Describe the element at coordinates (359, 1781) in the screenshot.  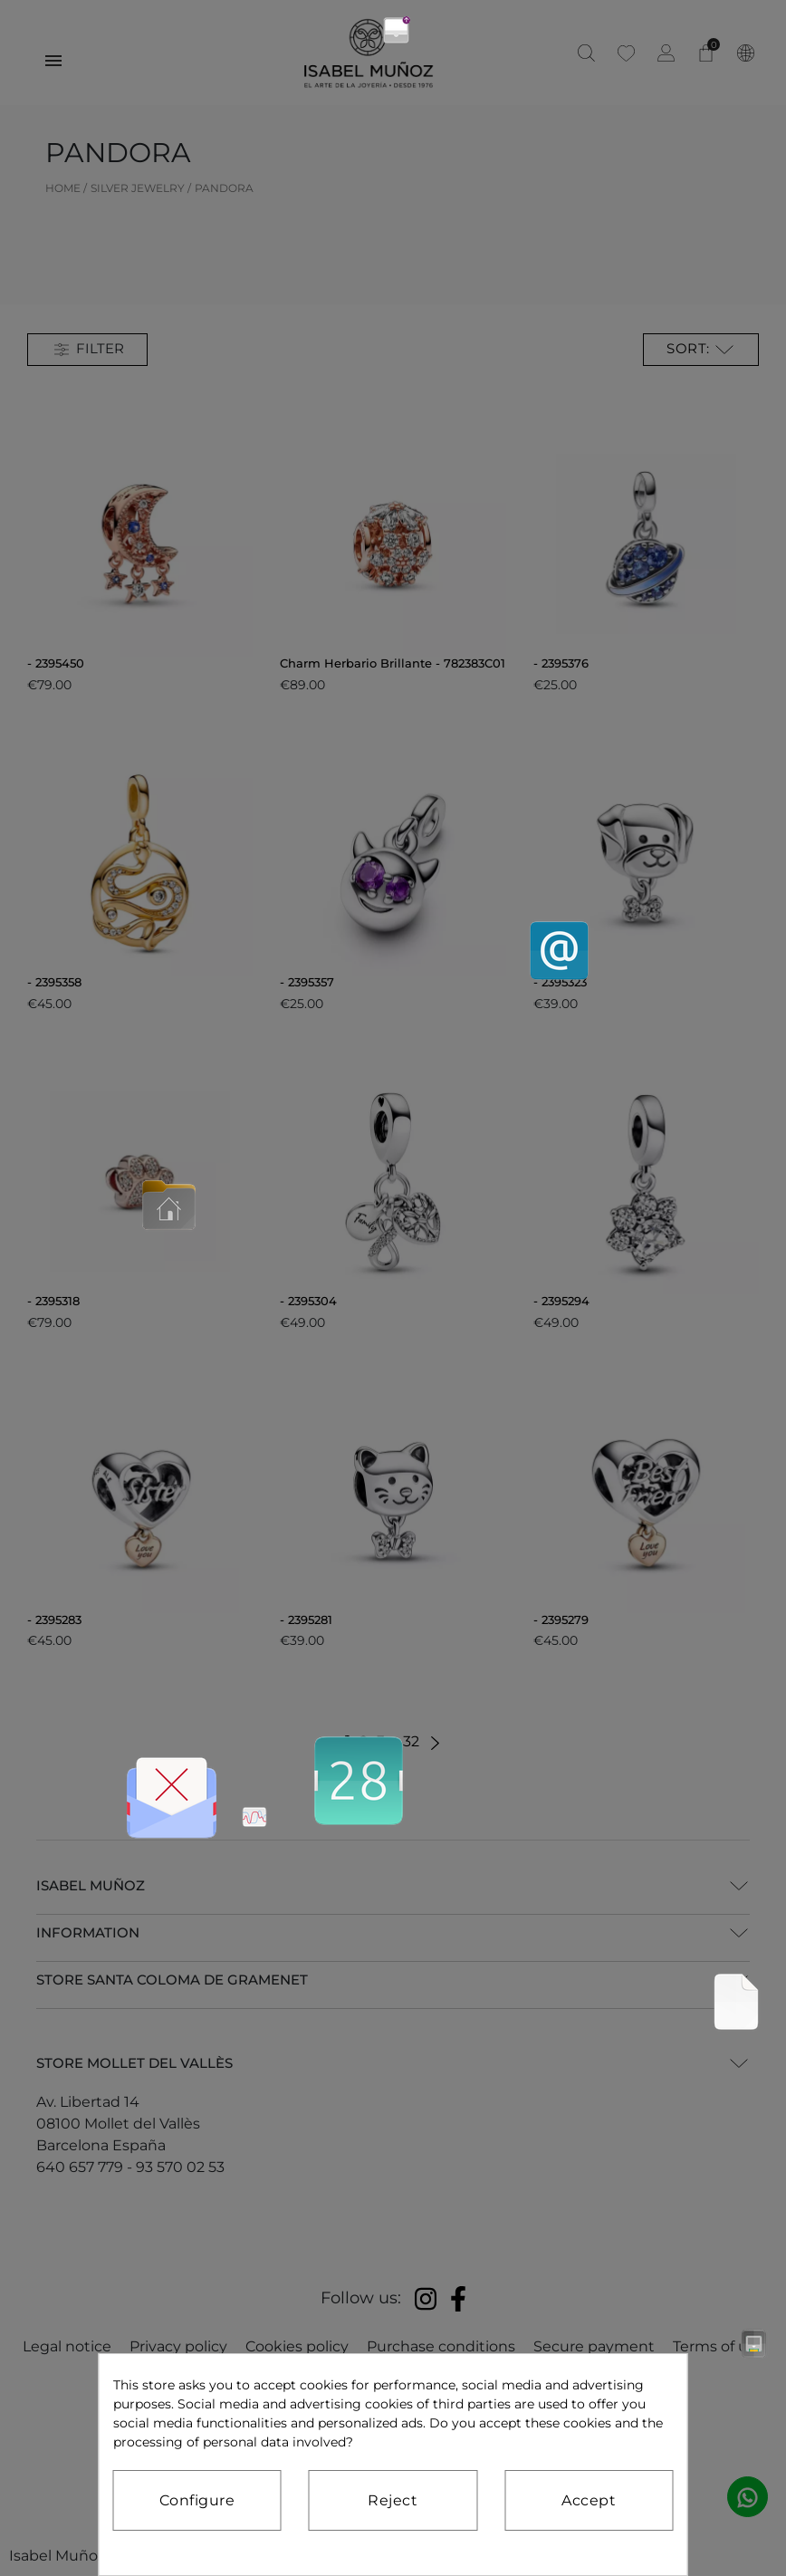
I see `open the calendar app` at that location.